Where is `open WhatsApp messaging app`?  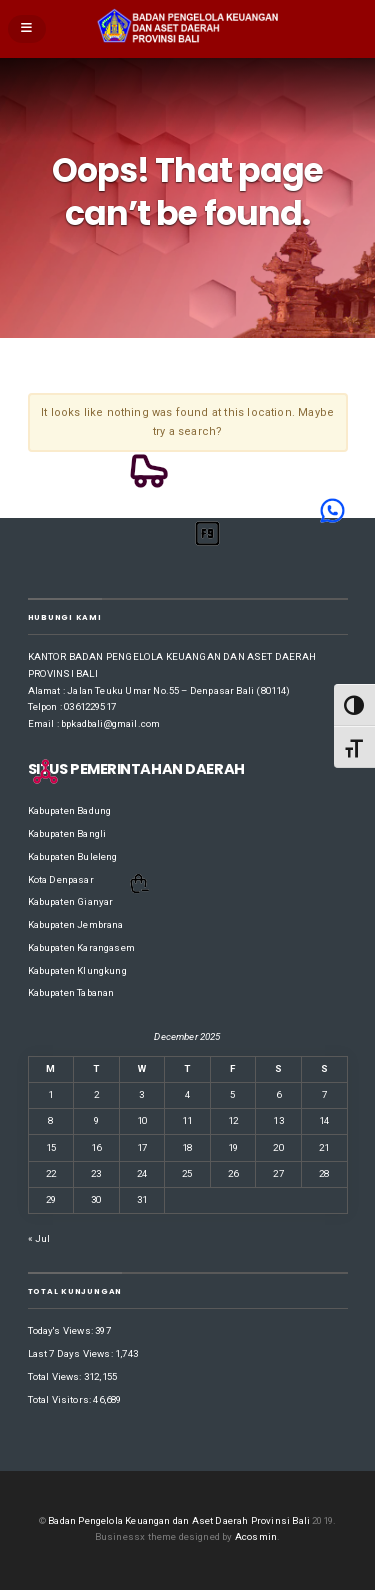
open WhatsApp messaging app is located at coordinates (332, 510).